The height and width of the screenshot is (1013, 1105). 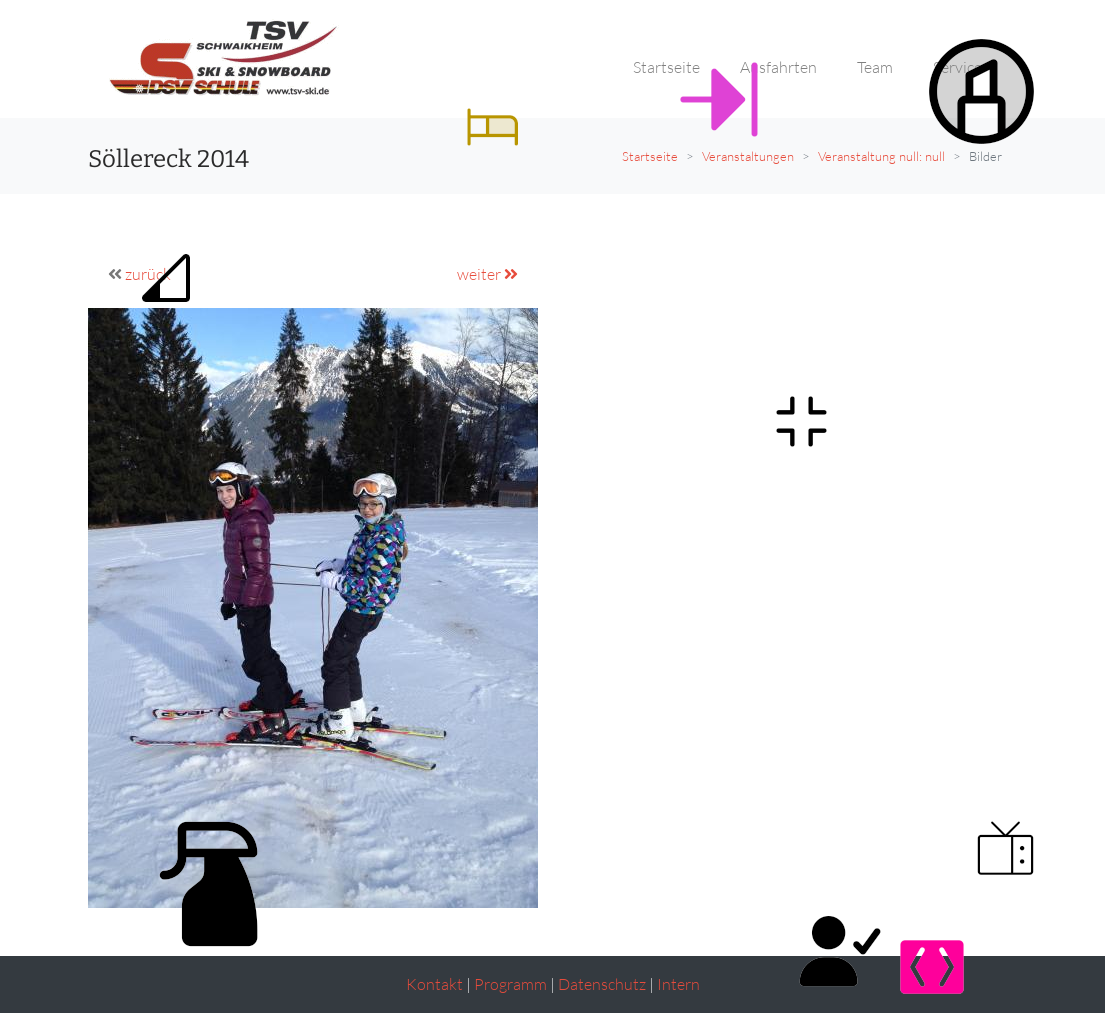 What do you see at coordinates (801, 421) in the screenshot?
I see `exit fullscreen mode` at bounding box center [801, 421].